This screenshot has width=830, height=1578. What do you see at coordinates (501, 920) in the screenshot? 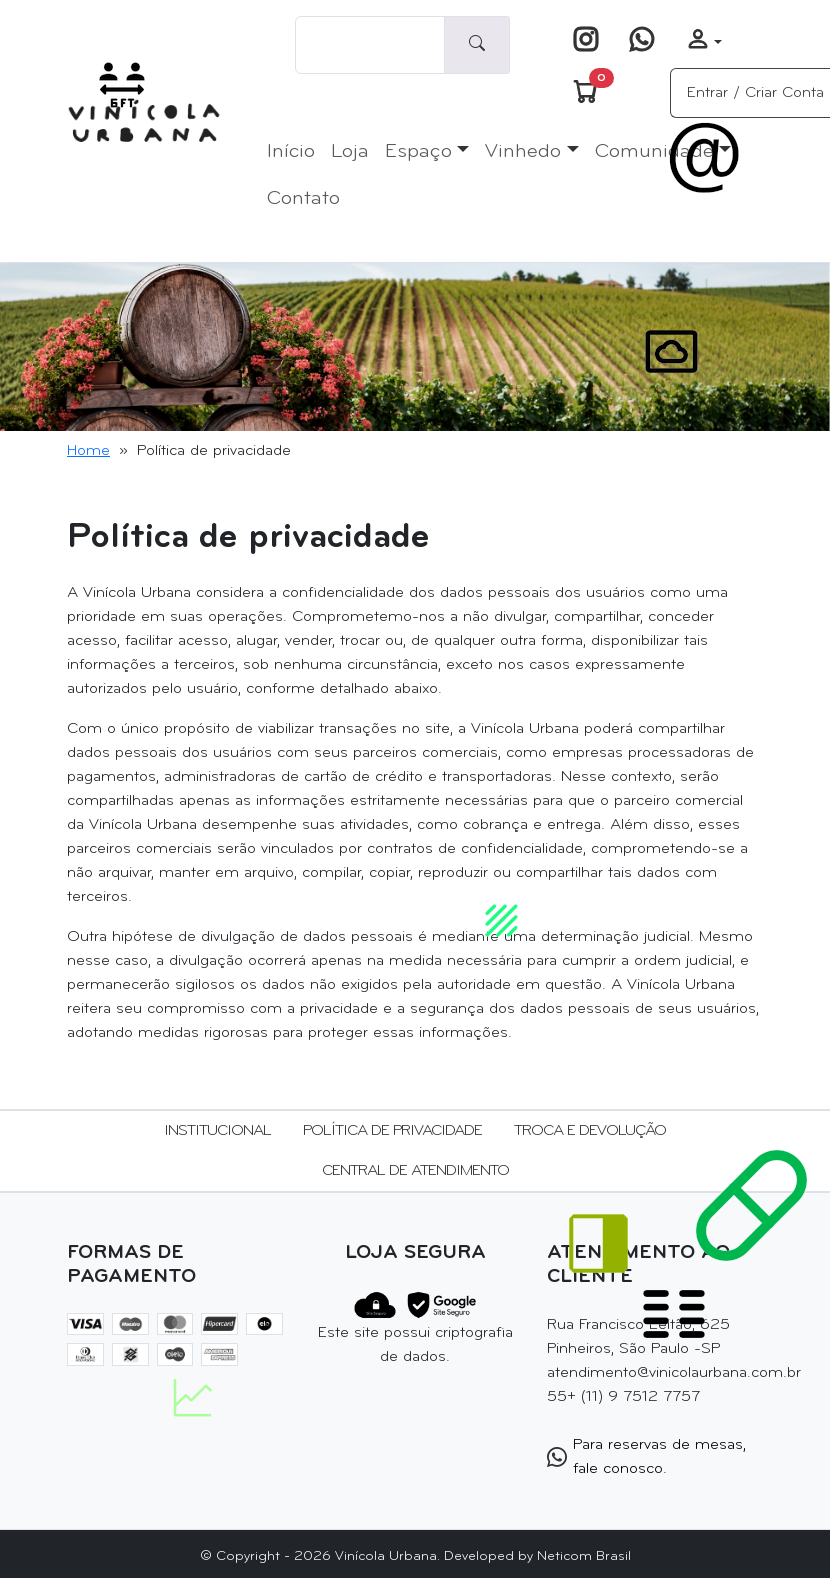
I see `change background style or pattern` at bounding box center [501, 920].